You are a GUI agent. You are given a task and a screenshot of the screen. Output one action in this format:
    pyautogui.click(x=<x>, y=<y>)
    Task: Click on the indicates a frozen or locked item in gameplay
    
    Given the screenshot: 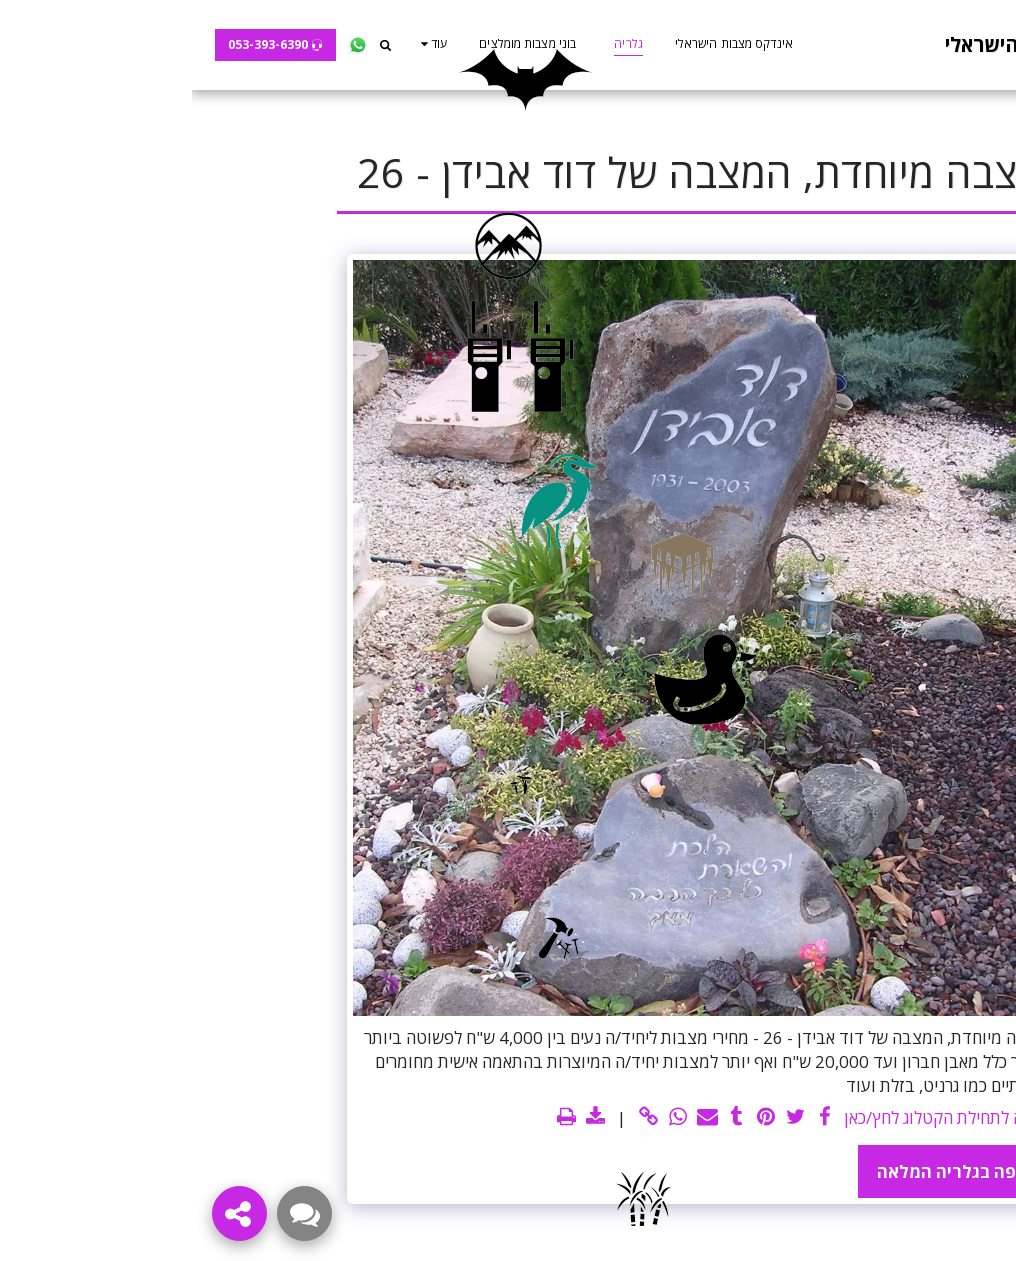 What is the action you would take?
    pyautogui.click(x=682, y=563)
    